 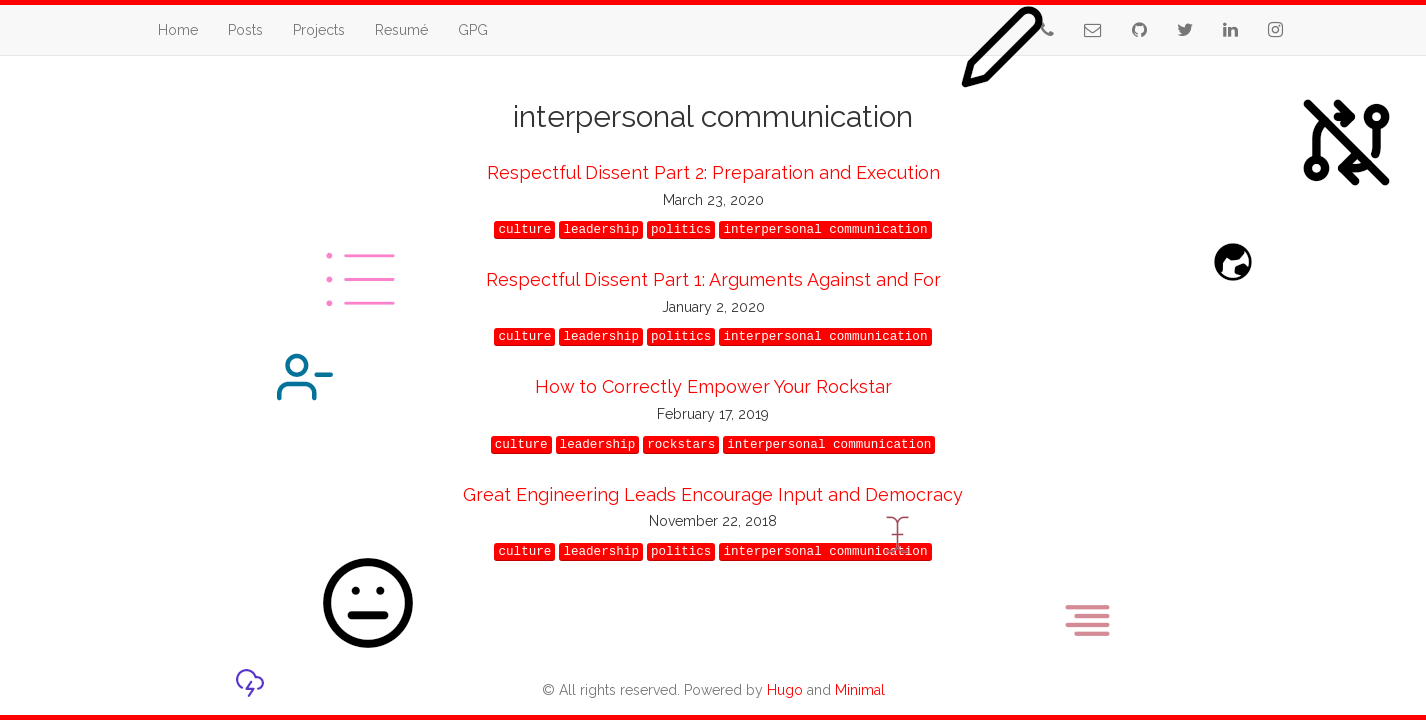 What do you see at coordinates (250, 683) in the screenshot?
I see `indicates thunderstorm or severe weather conditions` at bounding box center [250, 683].